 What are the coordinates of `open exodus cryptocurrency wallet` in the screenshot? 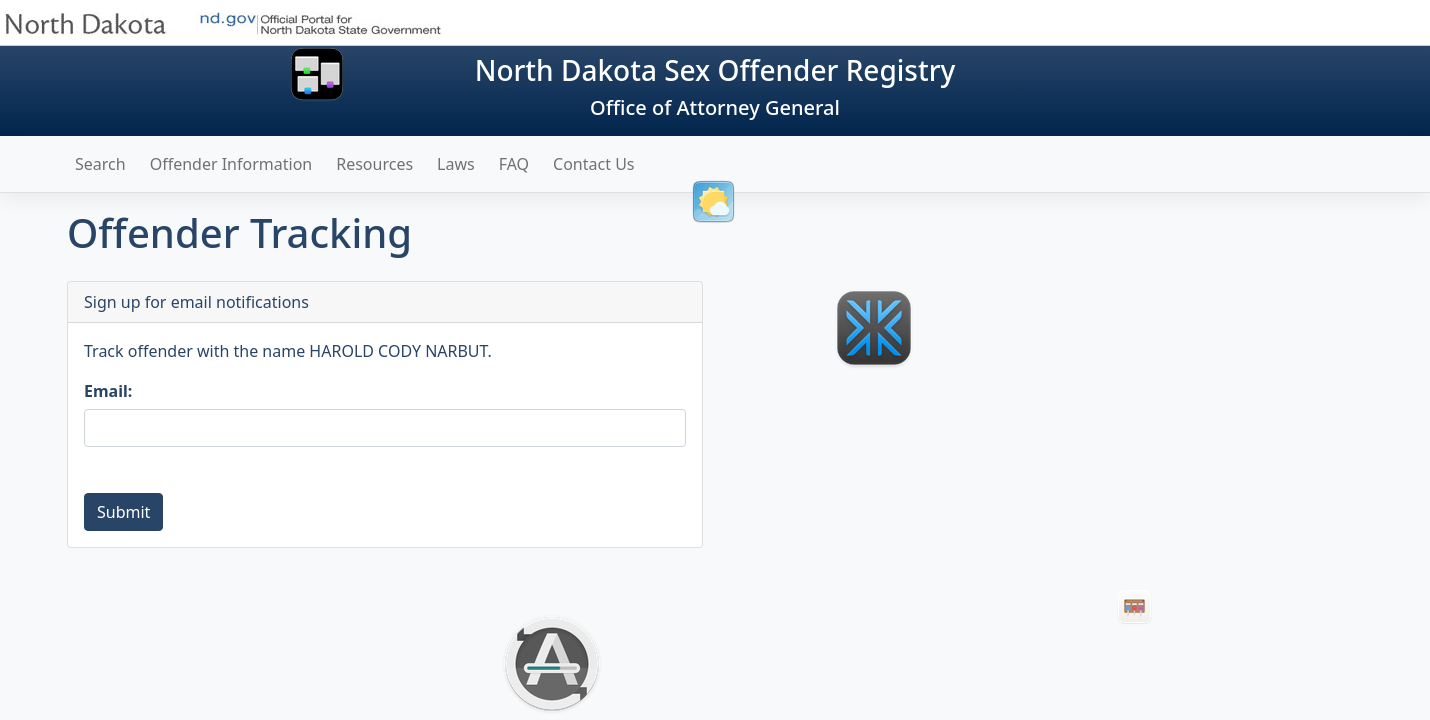 It's located at (874, 328).